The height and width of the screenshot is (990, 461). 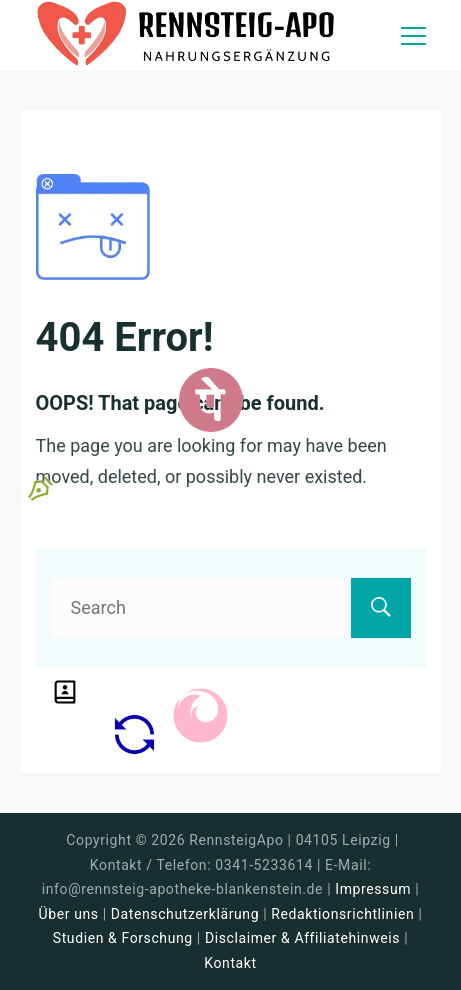 I want to click on open PhonePe payment app, so click(x=211, y=400).